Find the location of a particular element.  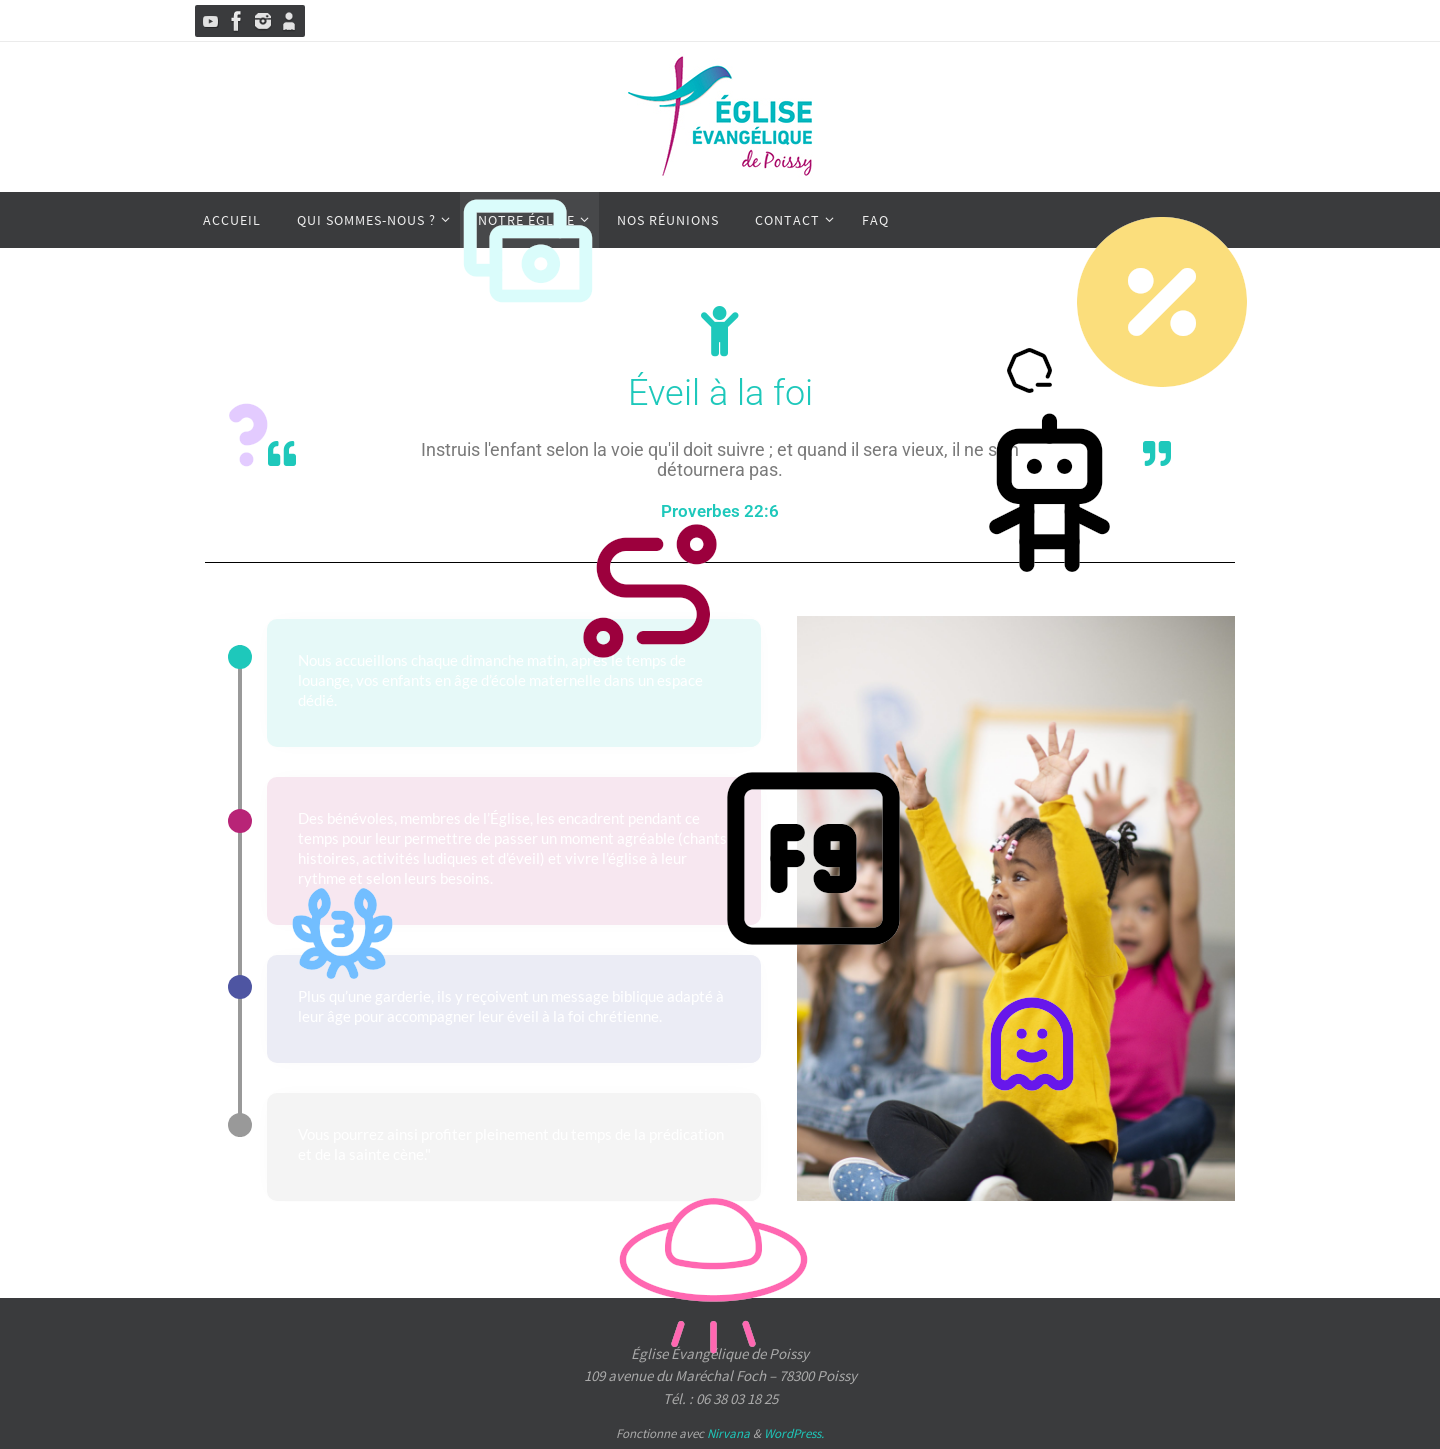

enable ghost mode or incognito browsing is located at coordinates (1032, 1044).